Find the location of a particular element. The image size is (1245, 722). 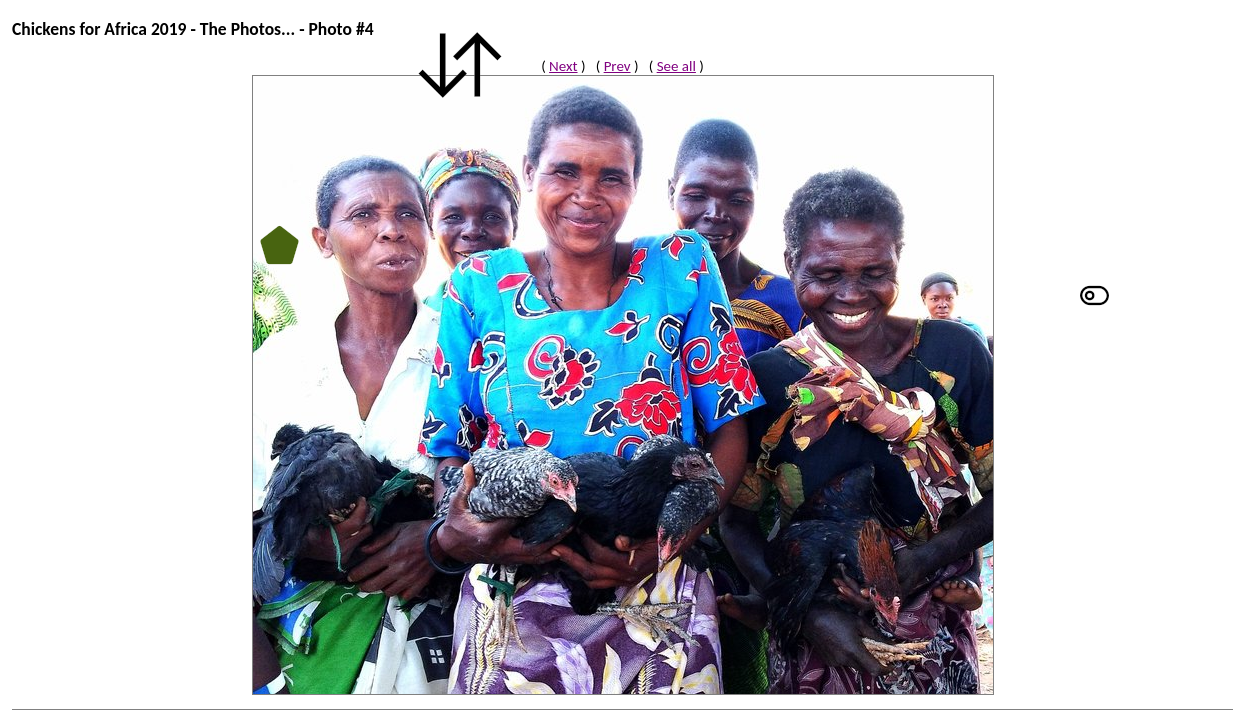

toggle switch in off position is located at coordinates (1094, 295).